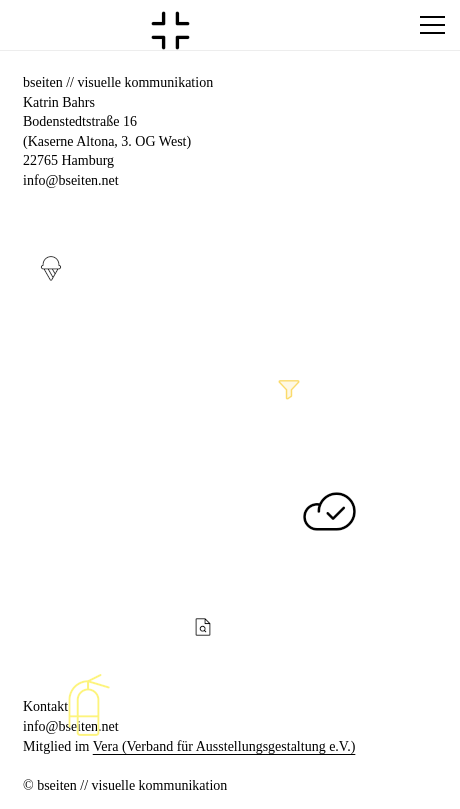 The width and height of the screenshot is (460, 809). What do you see at coordinates (289, 389) in the screenshot?
I see `filter or sort content` at bounding box center [289, 389].